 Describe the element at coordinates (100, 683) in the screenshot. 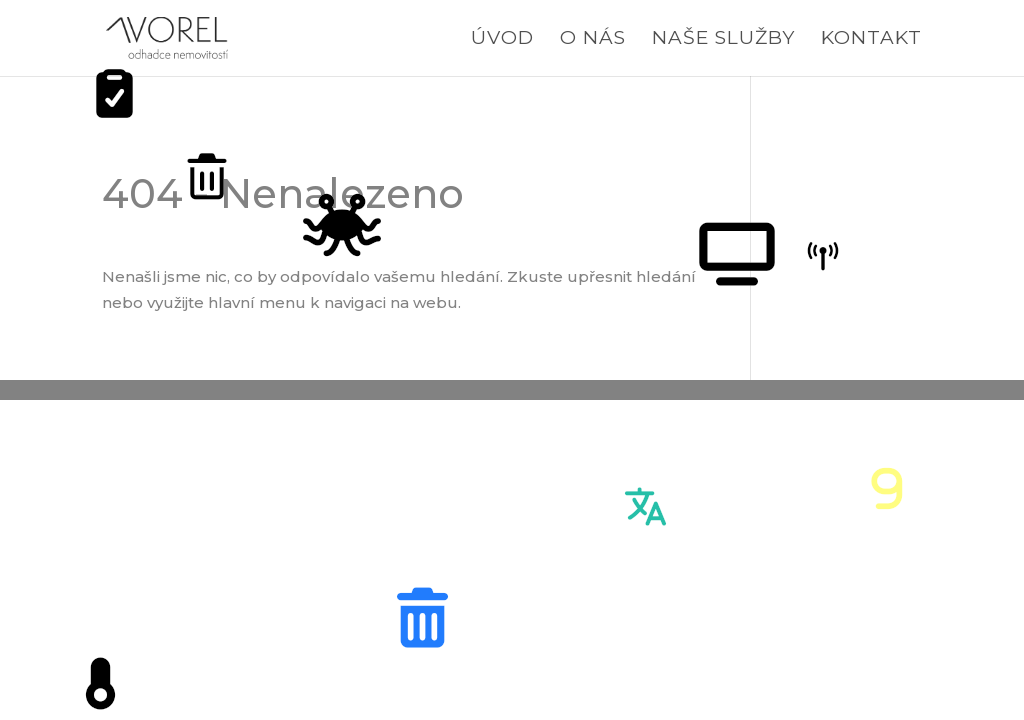

I see `indicates lowest temperature setting or reading` at that location.